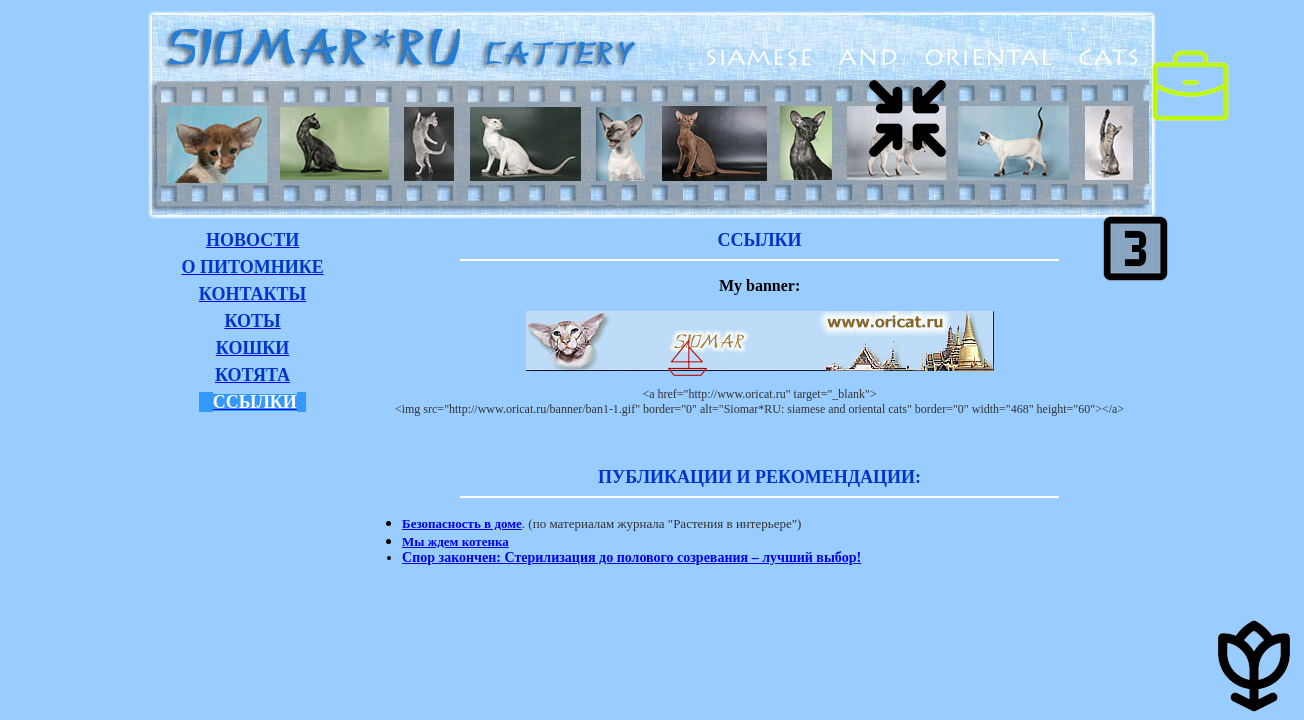 This screenshot has height=720, width=1304. I want to click on access sailing or boating features, so click(687, 360).